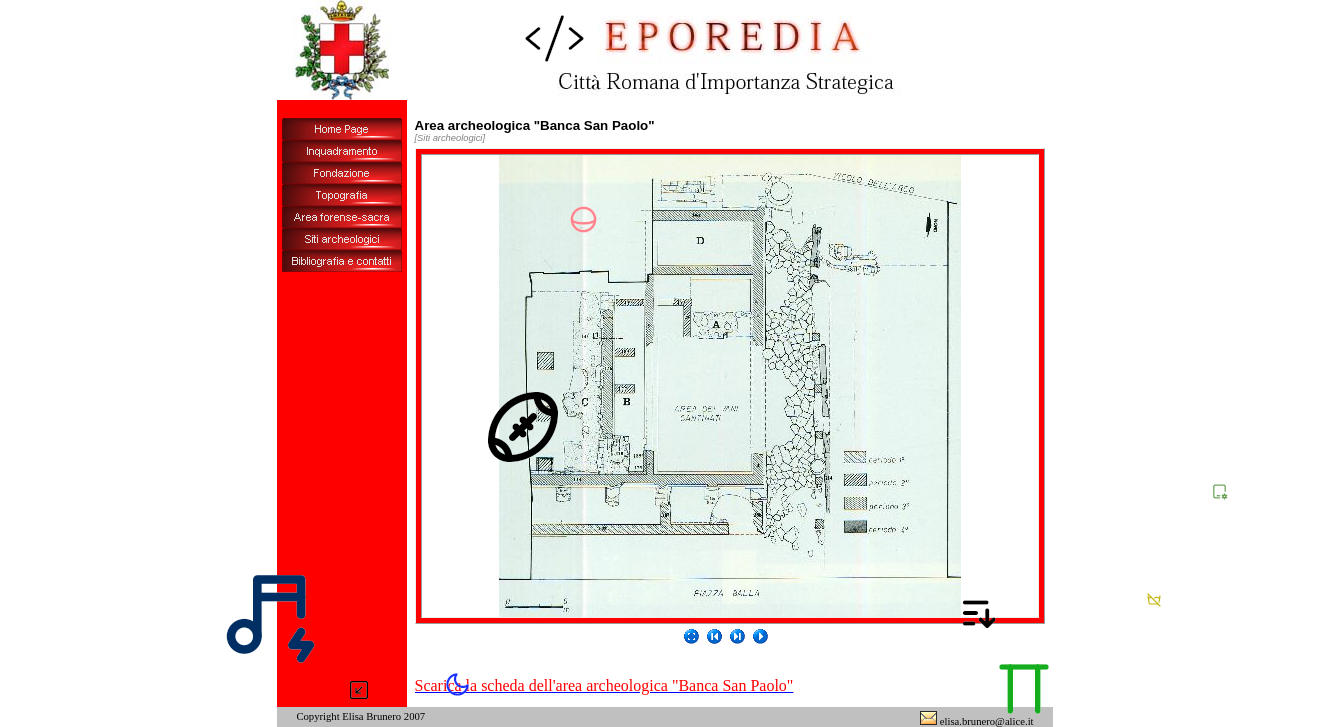  Describe the element at coordinates (1219, 491) in the screenshot. I see `access tablet device settings` at that location.